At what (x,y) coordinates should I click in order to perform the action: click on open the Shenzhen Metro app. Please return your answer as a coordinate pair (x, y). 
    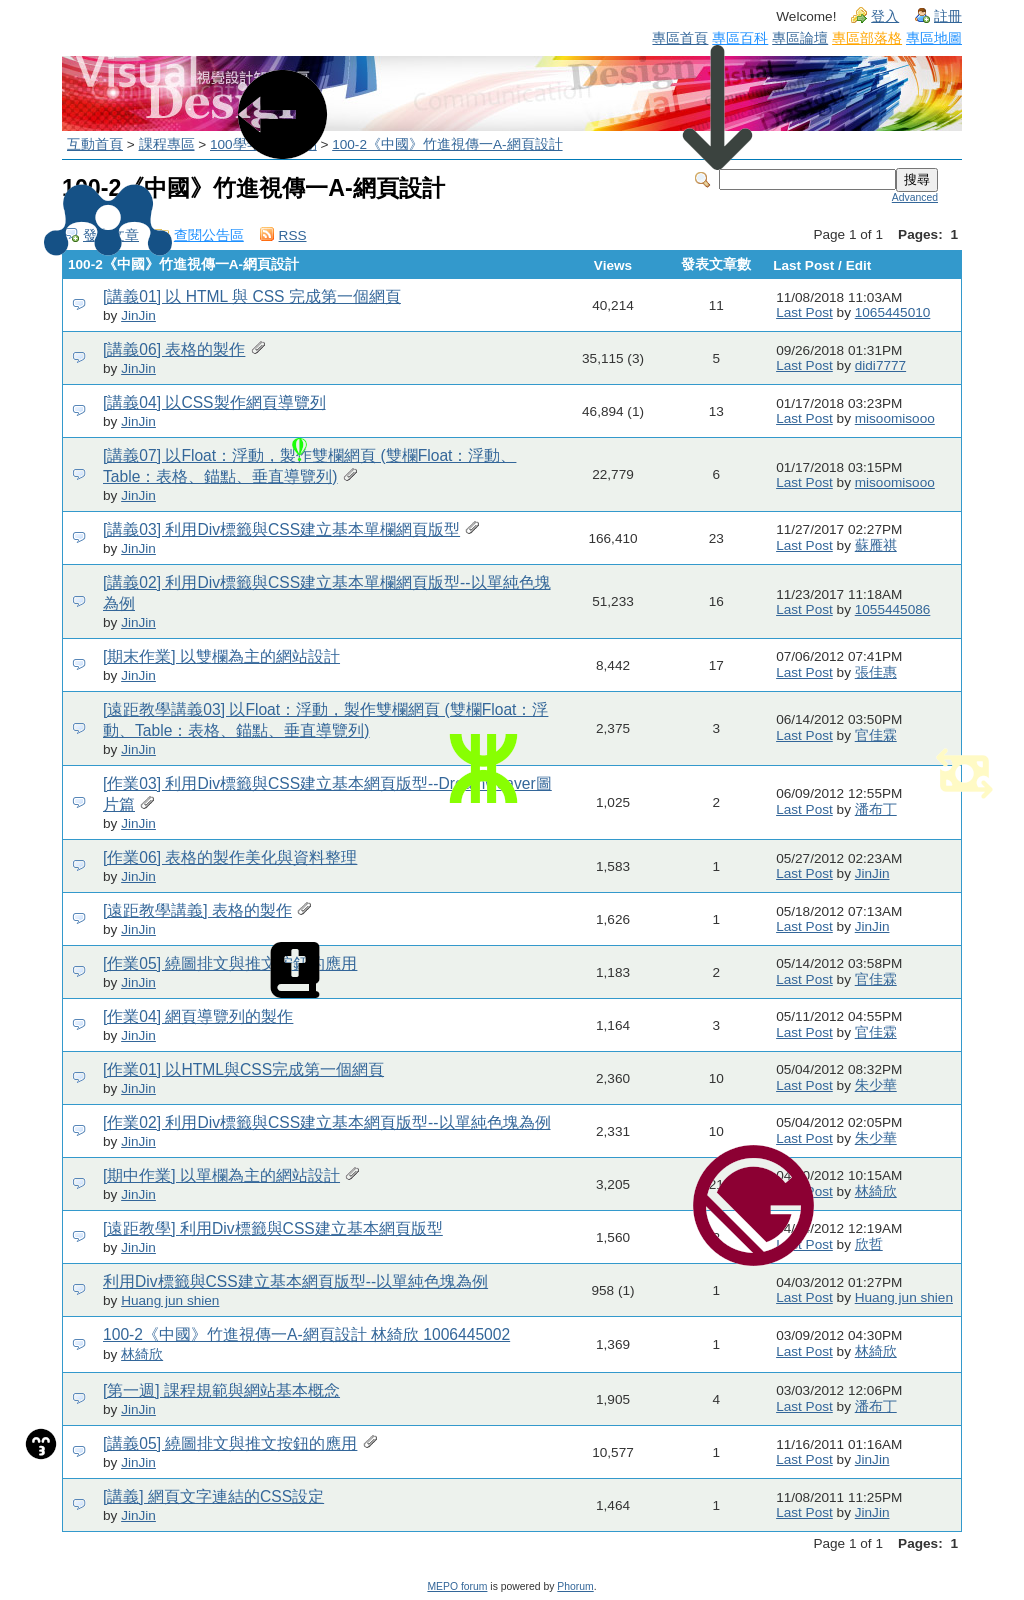
    Looking at the image, I should click on (483, 768).